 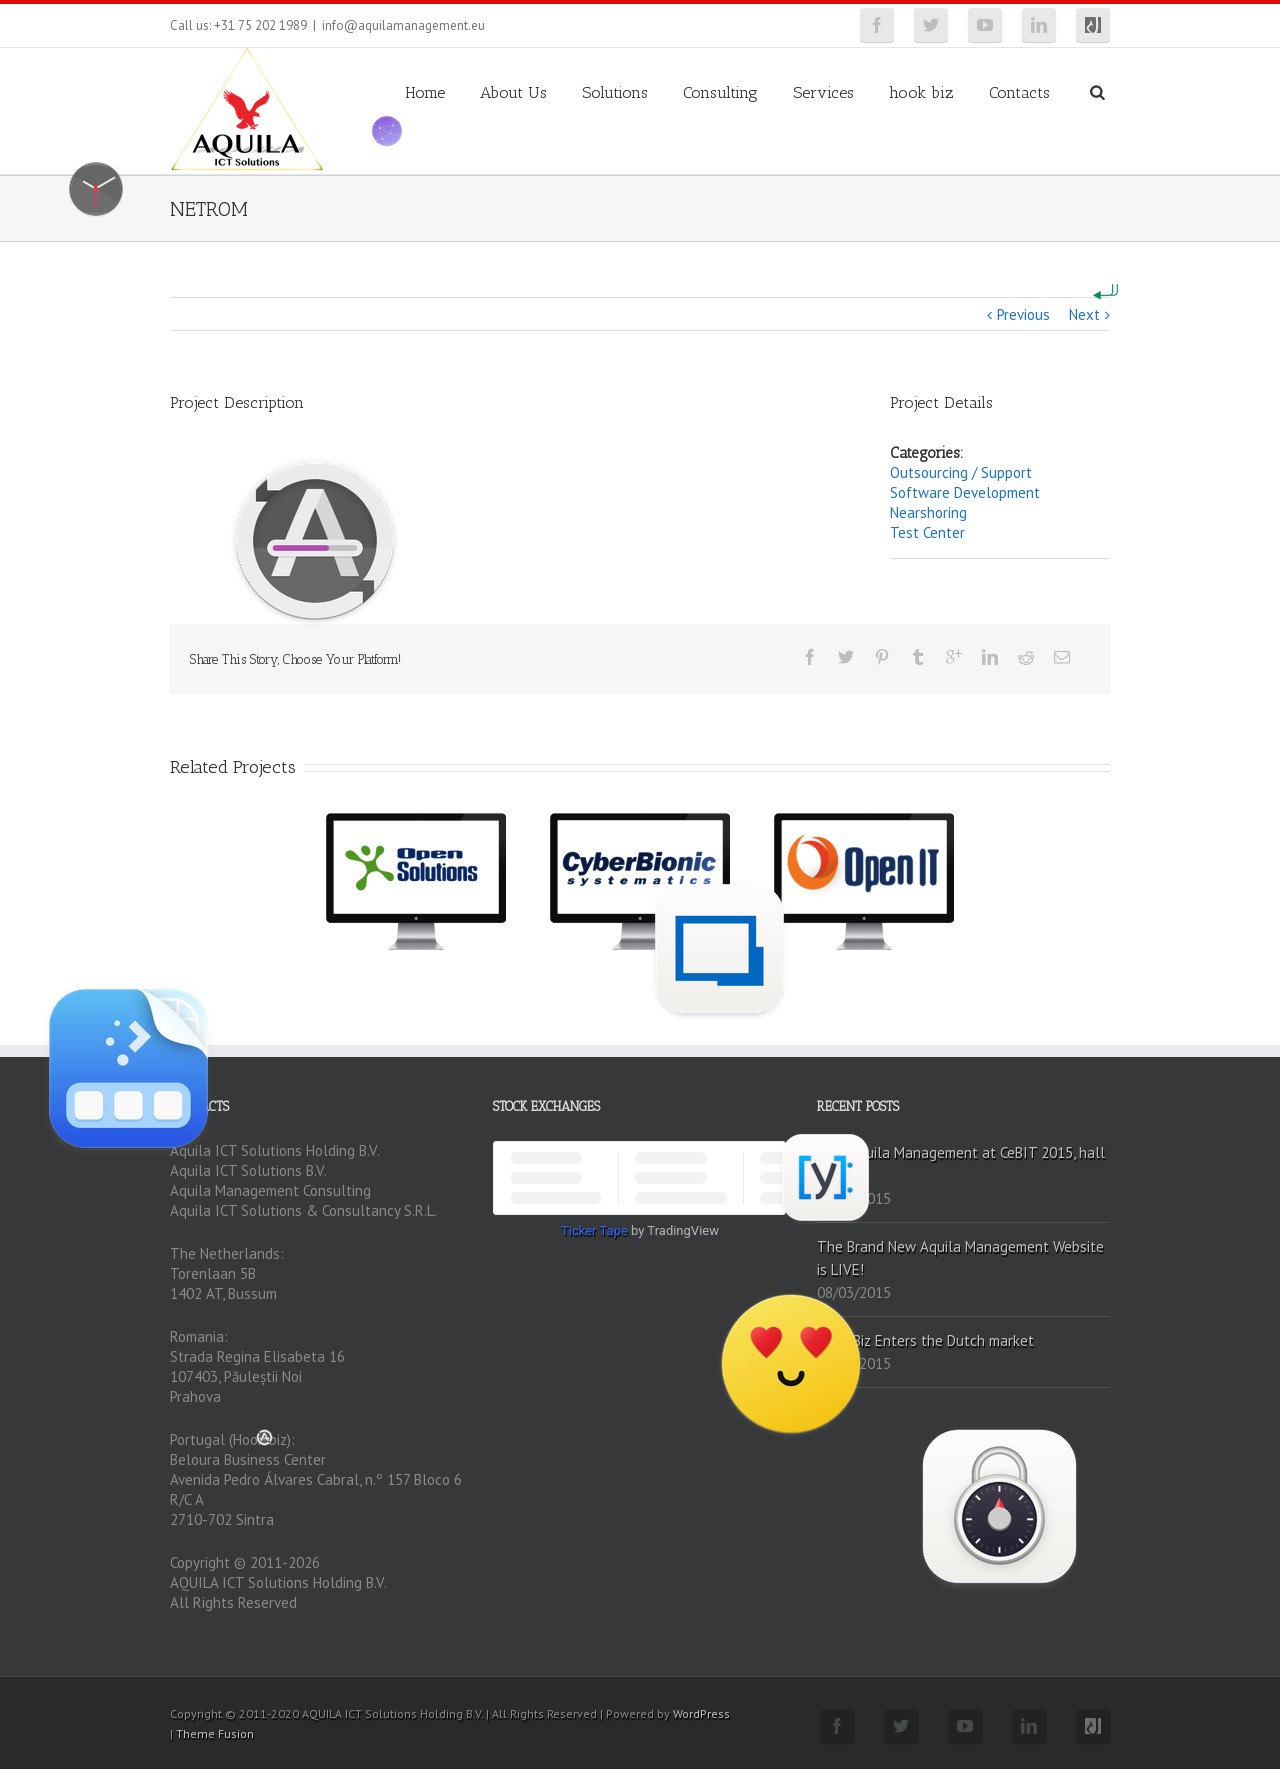 What do you see at coordinates (96, 189) in the screenshot?
I see `open the clock app` at bounding box center [96, 189].